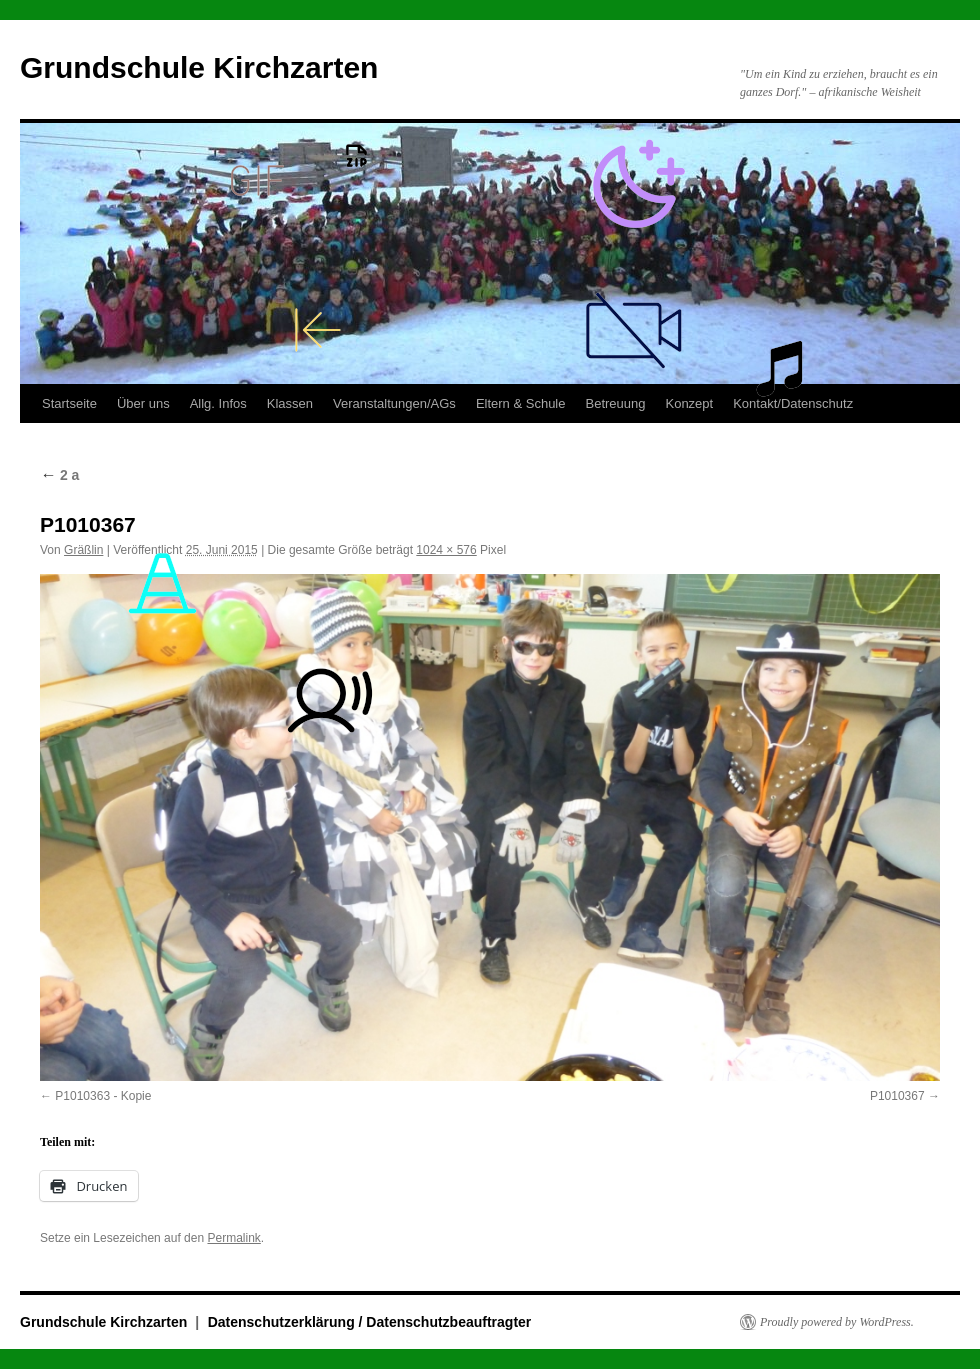 Image resolution: width=980 pixels, height=1369 pixels. I want to click on compress files into a zip archive, so click(356, 156).